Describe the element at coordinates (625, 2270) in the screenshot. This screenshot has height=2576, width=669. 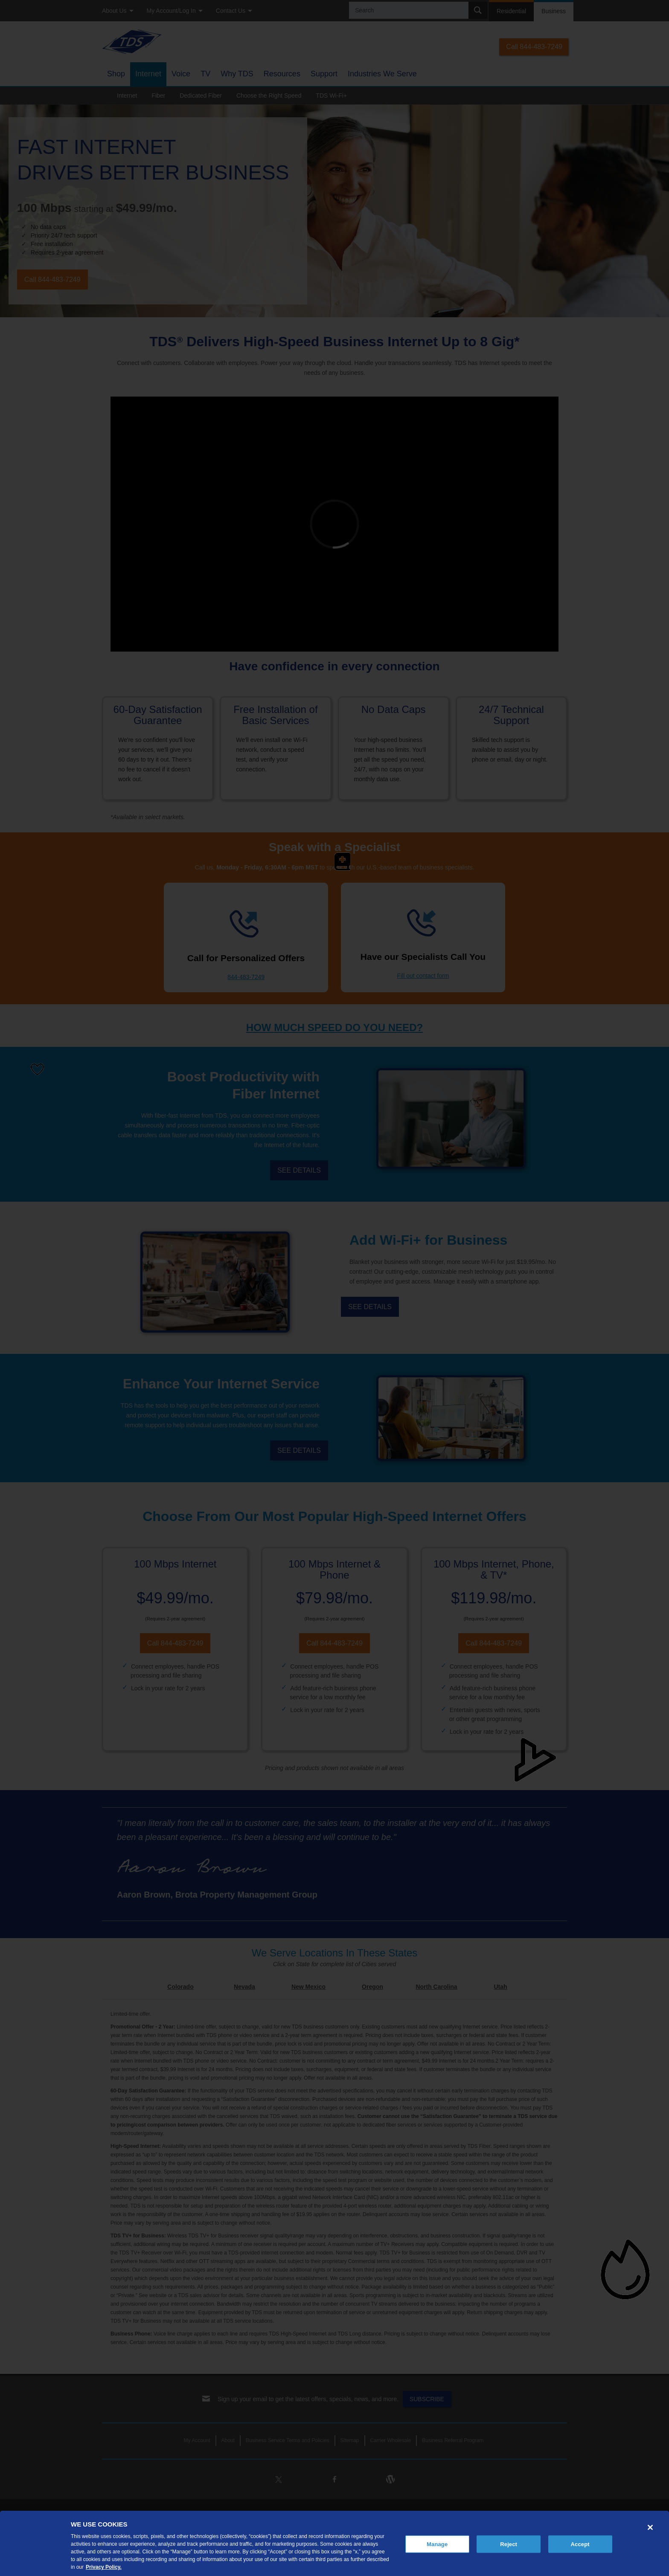
I see `indicates trending or popular content` at that location.